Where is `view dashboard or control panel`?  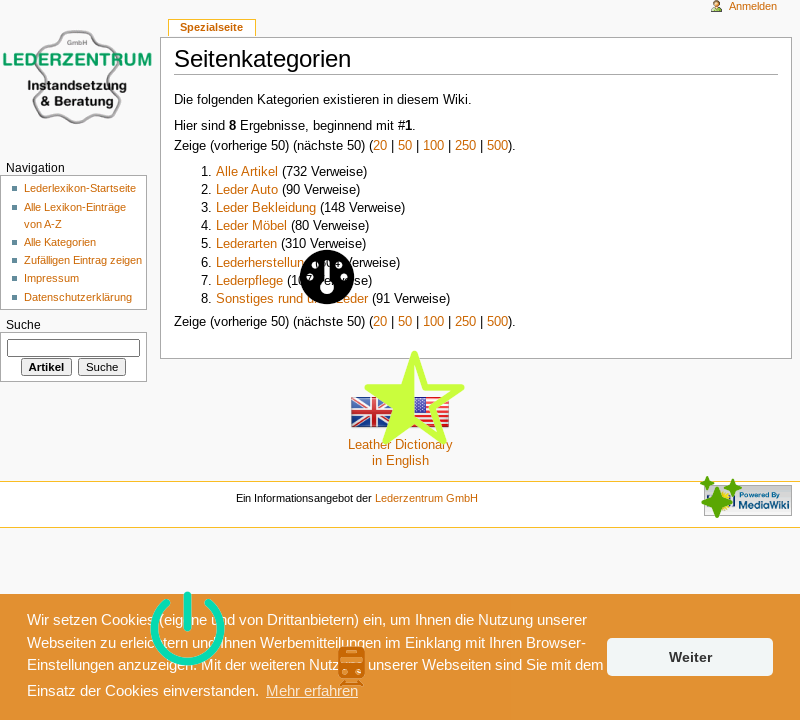 view dashboard or control panel is located at coordinates (327, 277).